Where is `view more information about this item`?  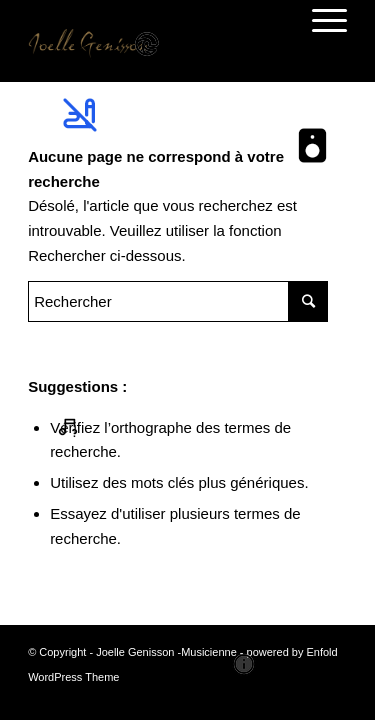
view more information about this item is located at coordinates (244, 664).